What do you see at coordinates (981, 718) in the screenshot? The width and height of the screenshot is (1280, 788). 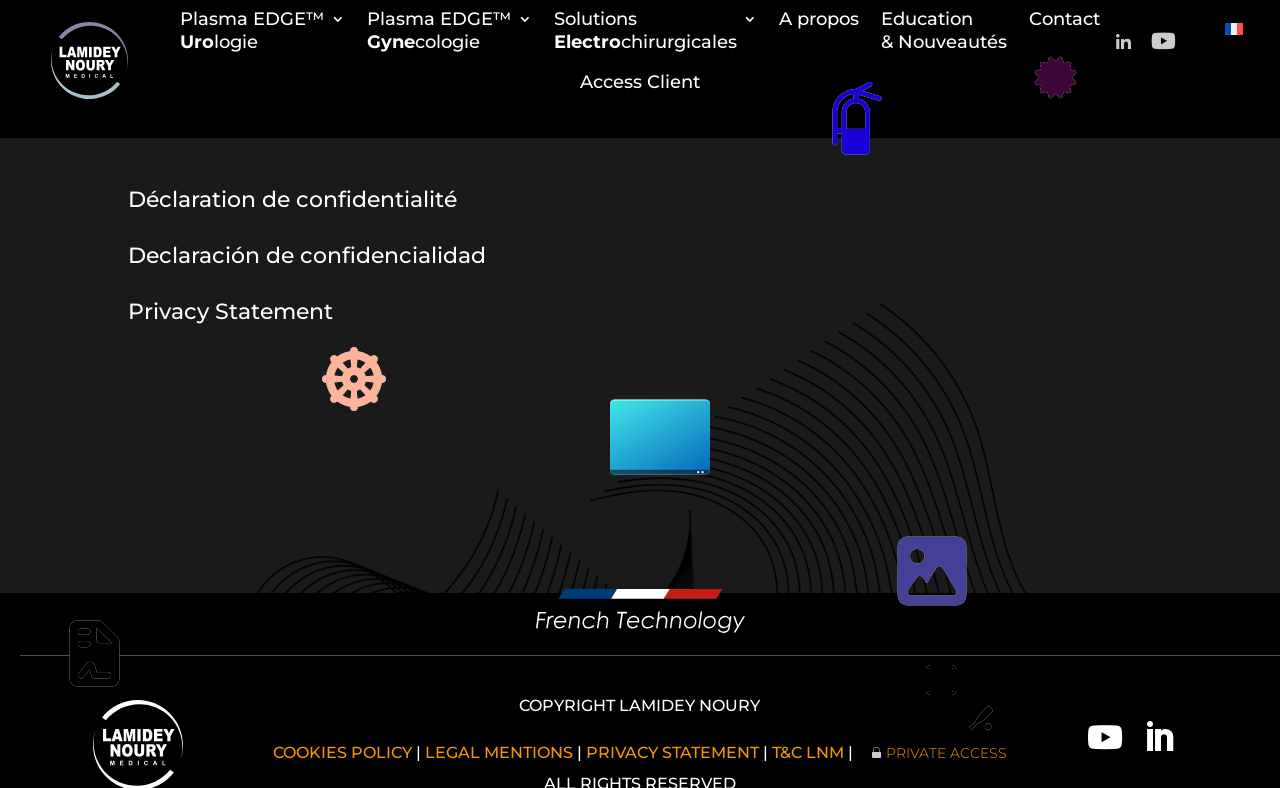 I see `access baseball or sports content` at bounding box center [981, 718].